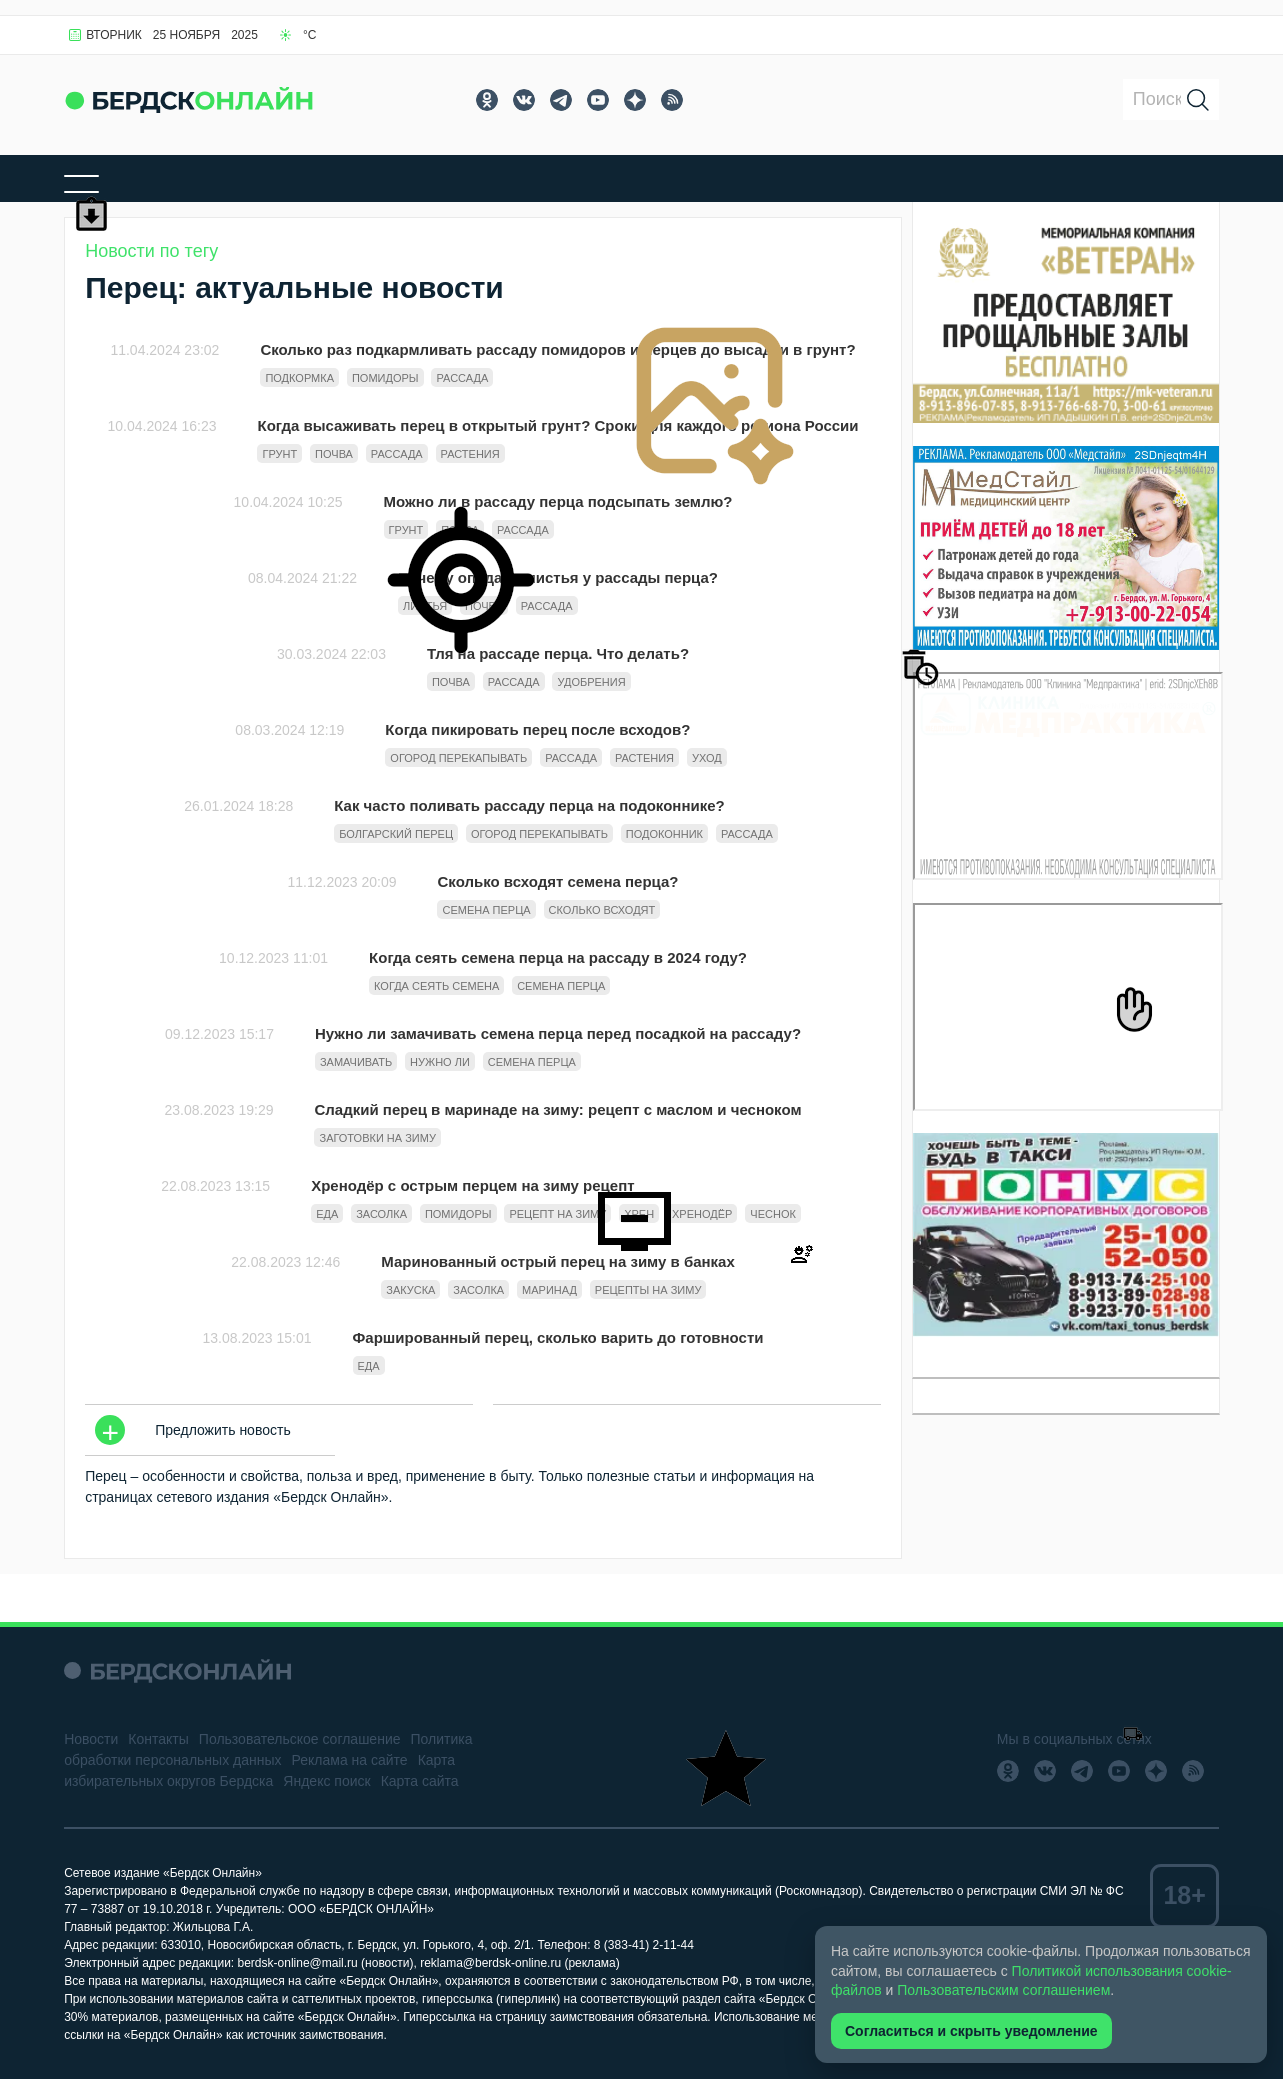 The height and width of the screenshot is (2079, 1283). What do you see at coordinates (1134, 1009) in the screenshot?
I see `stop or pause an action` at bounding box center [1134, 1009].